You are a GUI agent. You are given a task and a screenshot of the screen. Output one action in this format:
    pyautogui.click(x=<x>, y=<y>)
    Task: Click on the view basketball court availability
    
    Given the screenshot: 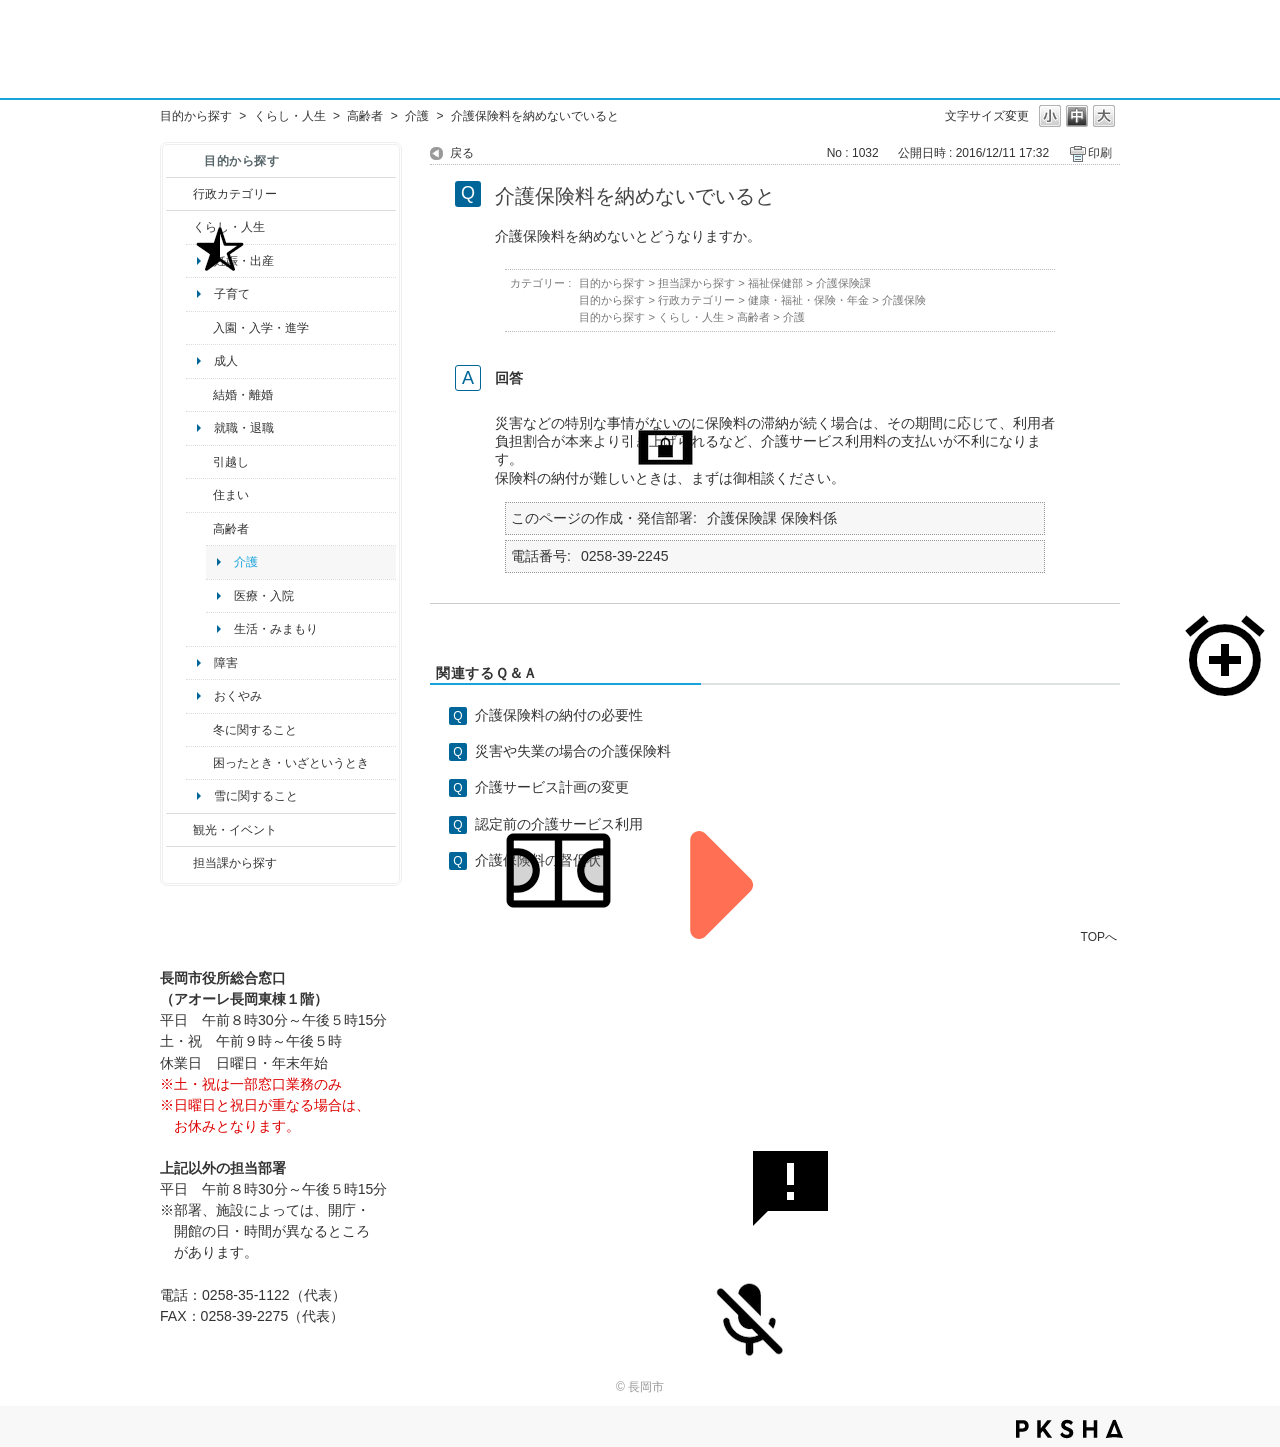 What is the action you would take?
    pyautogui.click(x=558, y=870)
    